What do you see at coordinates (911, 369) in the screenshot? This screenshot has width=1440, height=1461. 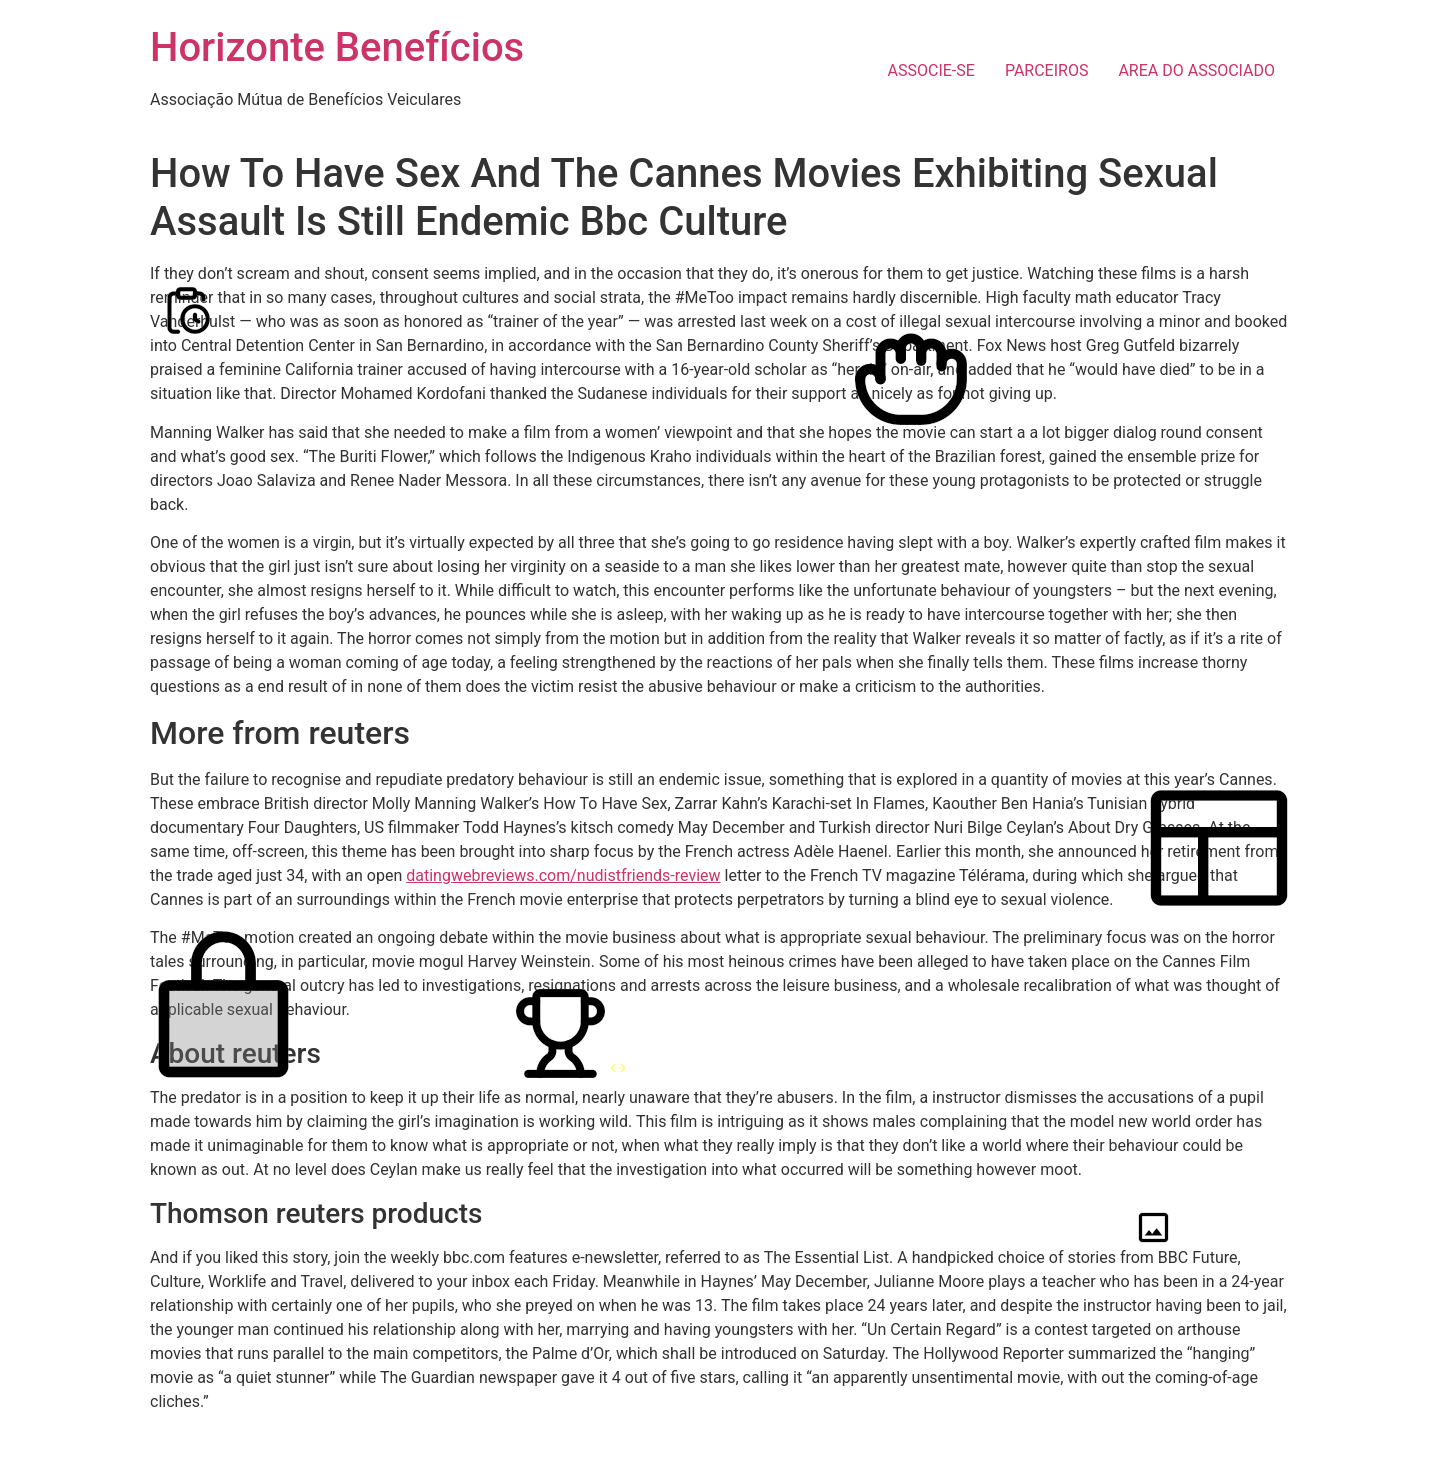 I see `drag to reorder items` at bounding box center [911, 369].